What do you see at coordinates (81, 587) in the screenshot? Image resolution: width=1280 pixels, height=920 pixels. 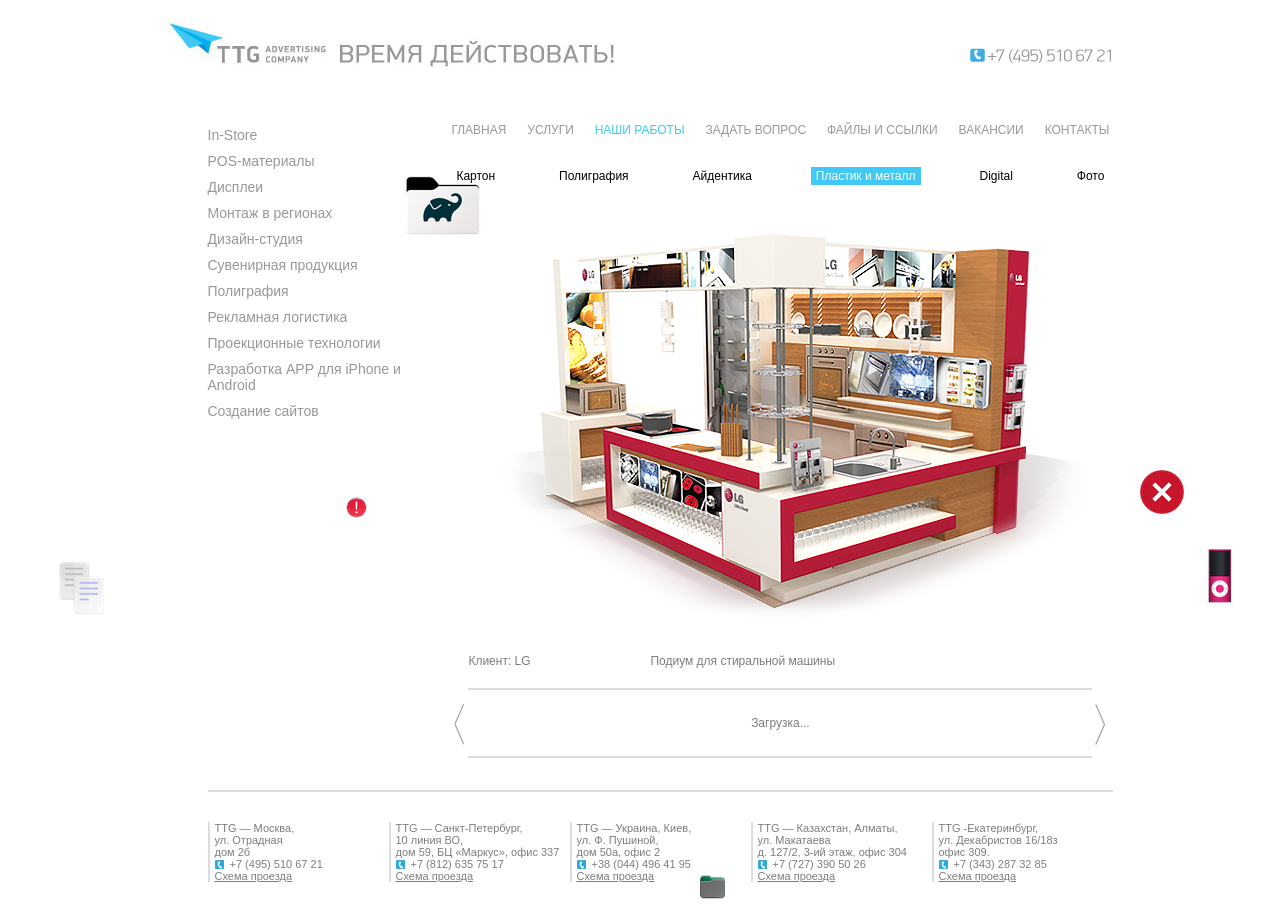 I see `copy selected content to clipboard` at bounding box center [81, 587].